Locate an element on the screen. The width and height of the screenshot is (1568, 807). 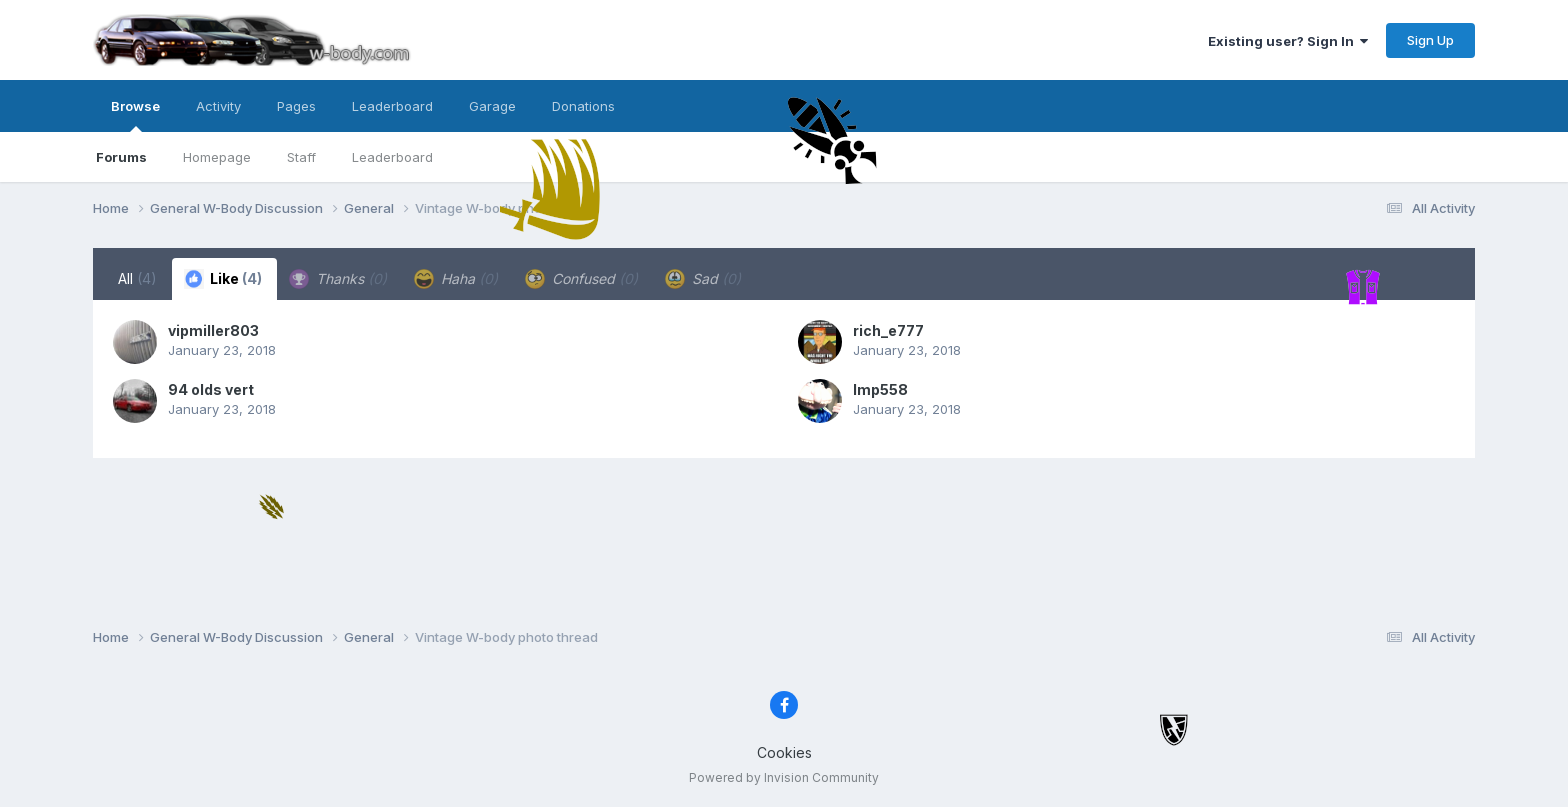
lightning attack or electric slash ability is located at coordinates (271, 506).